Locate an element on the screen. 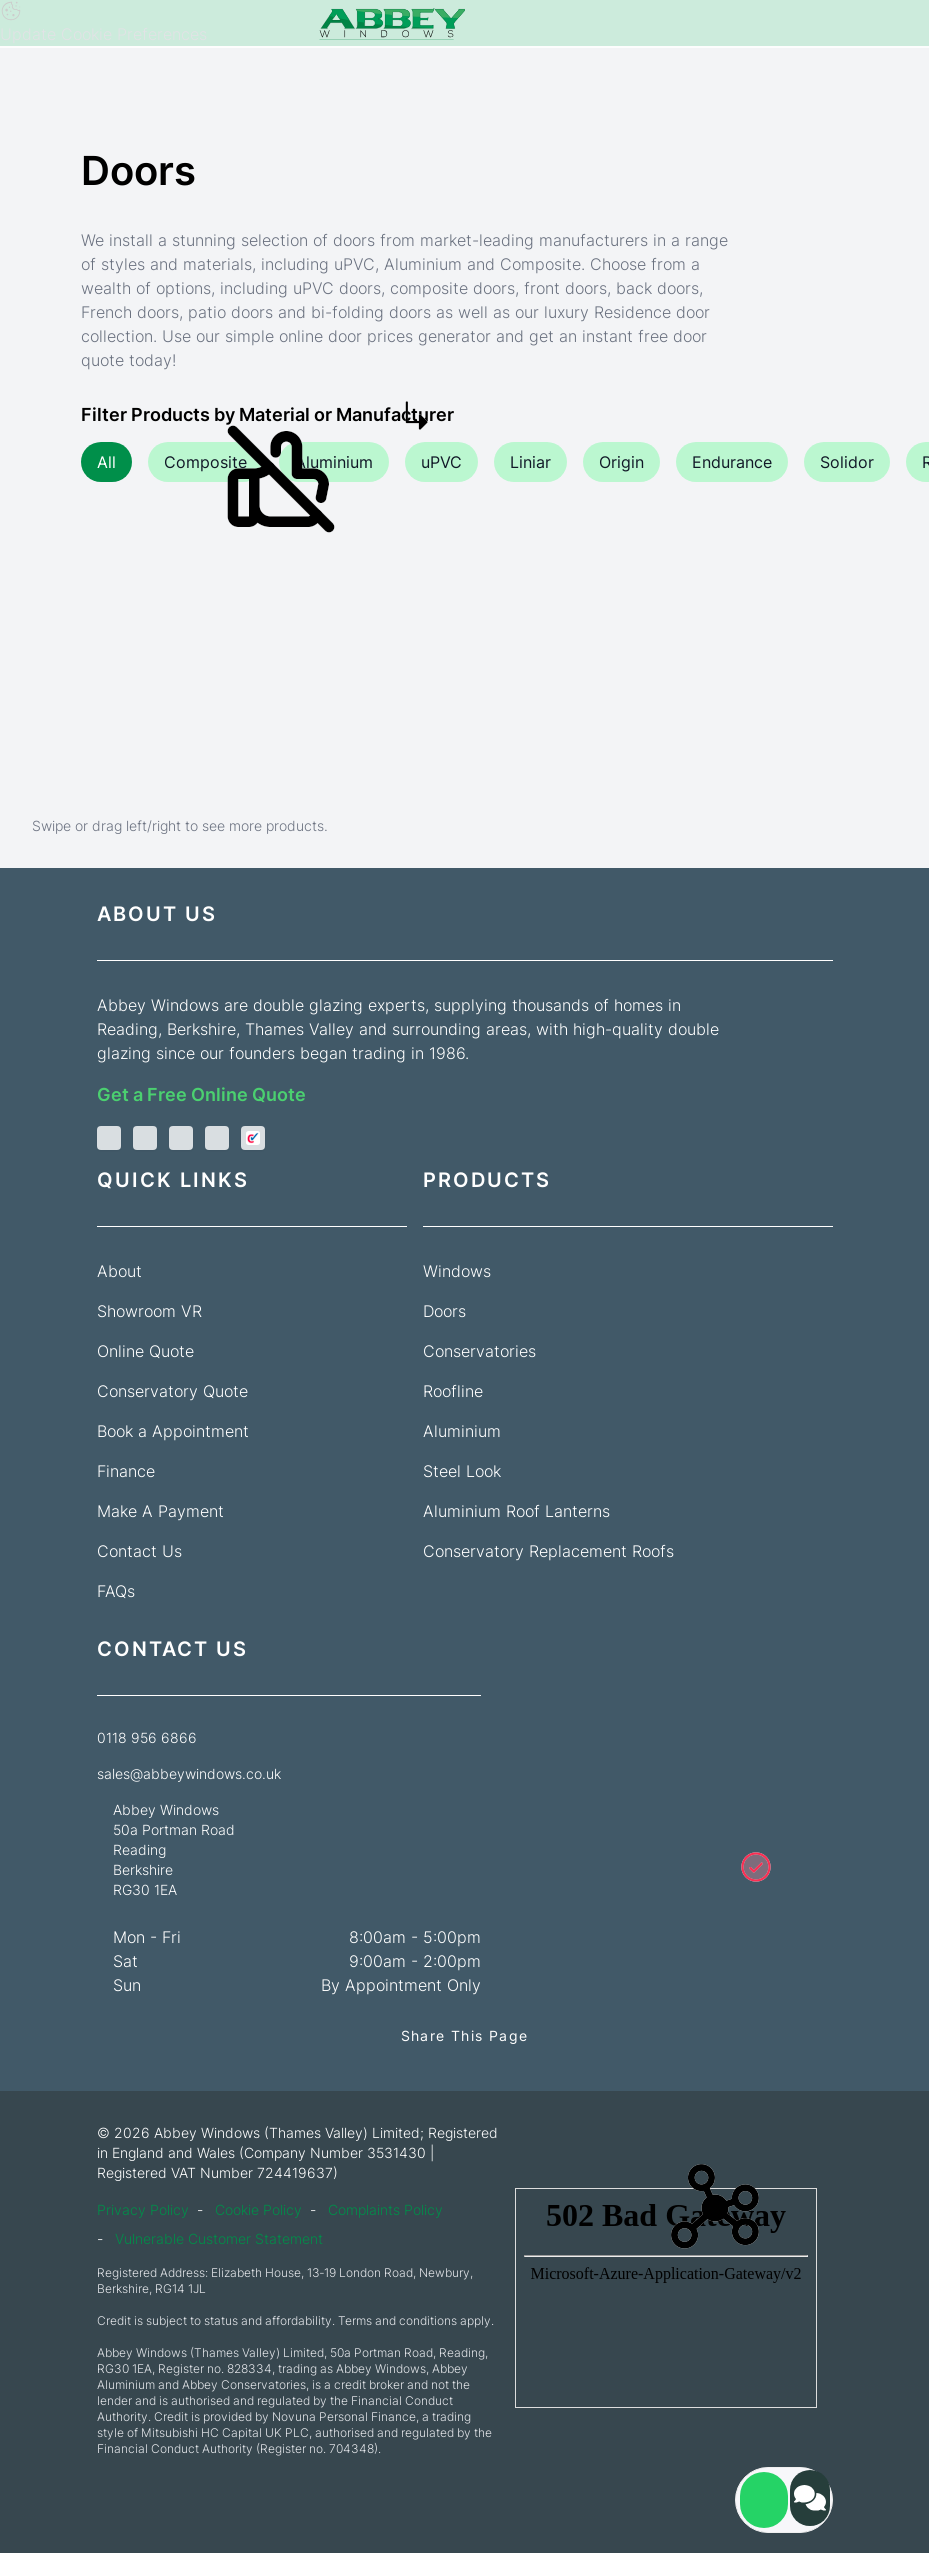 The image size is (929, 2553). reply to a message or comment is located at coordinates (414, 415).